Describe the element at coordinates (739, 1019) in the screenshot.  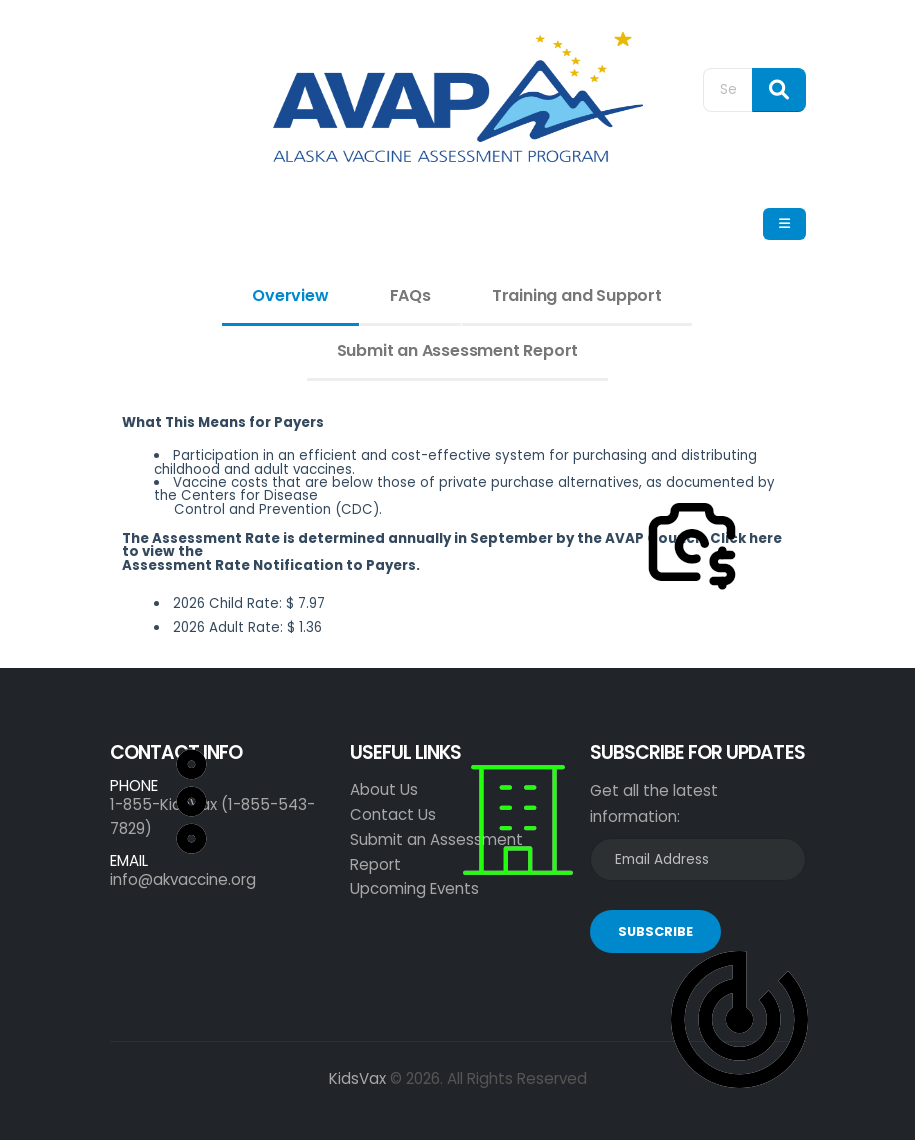
I see `view radar or scanning functionality` at that location.